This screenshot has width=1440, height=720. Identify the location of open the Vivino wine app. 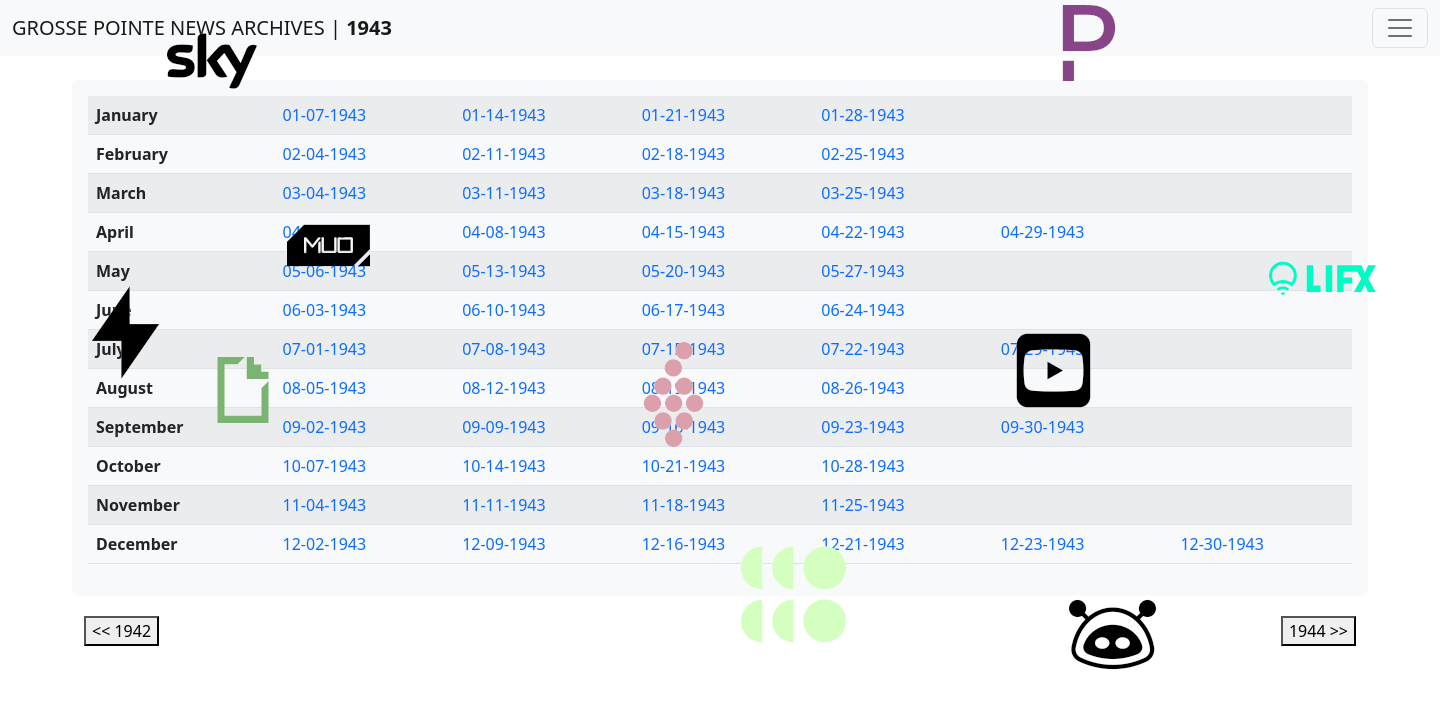
(673, 394).